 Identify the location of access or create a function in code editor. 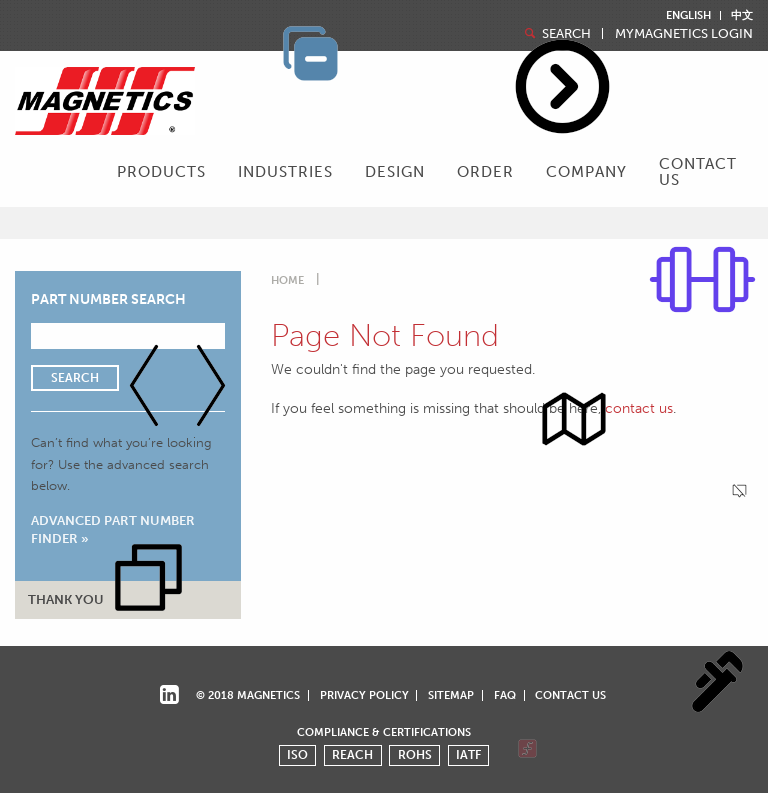
(527, 748).